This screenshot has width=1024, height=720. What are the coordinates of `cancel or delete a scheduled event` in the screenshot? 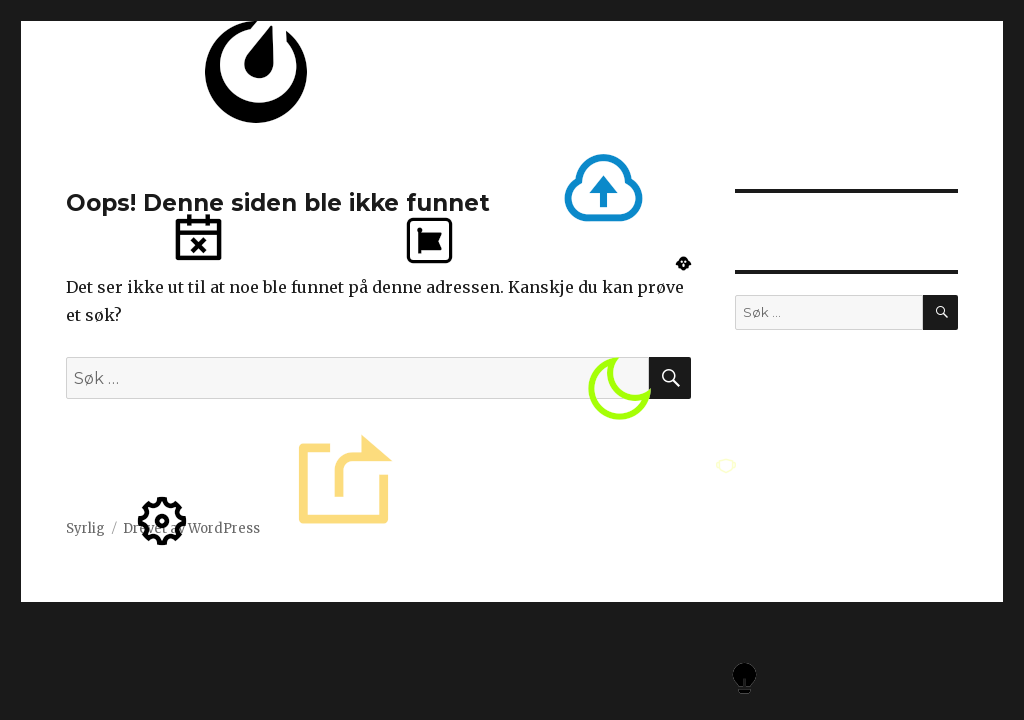 It's located at (198, 239).